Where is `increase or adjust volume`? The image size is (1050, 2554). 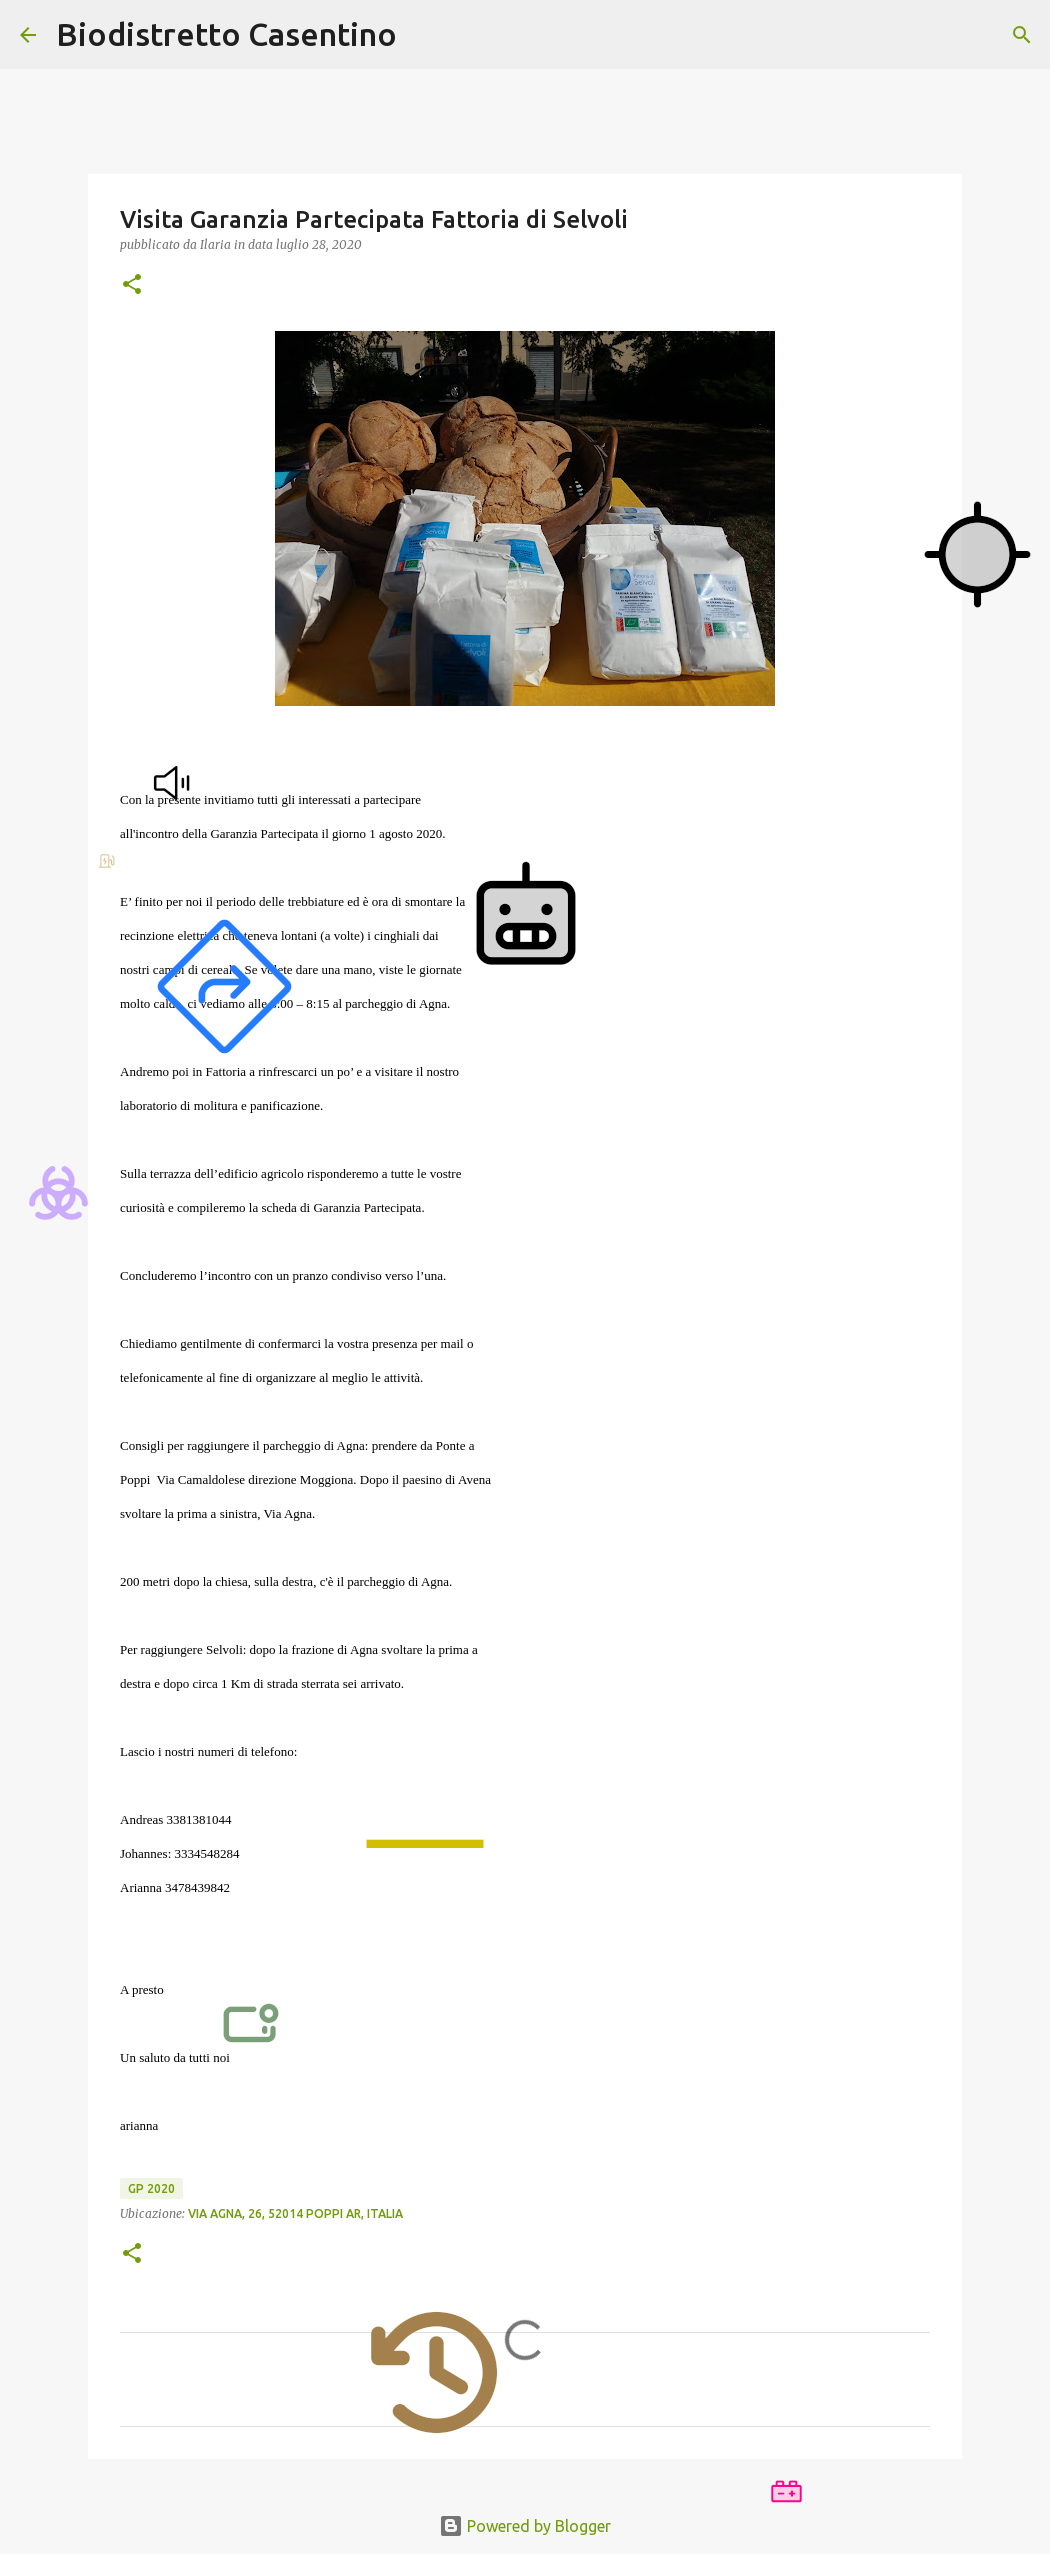
increase or adjust volume is located at coordinates (171, 783).